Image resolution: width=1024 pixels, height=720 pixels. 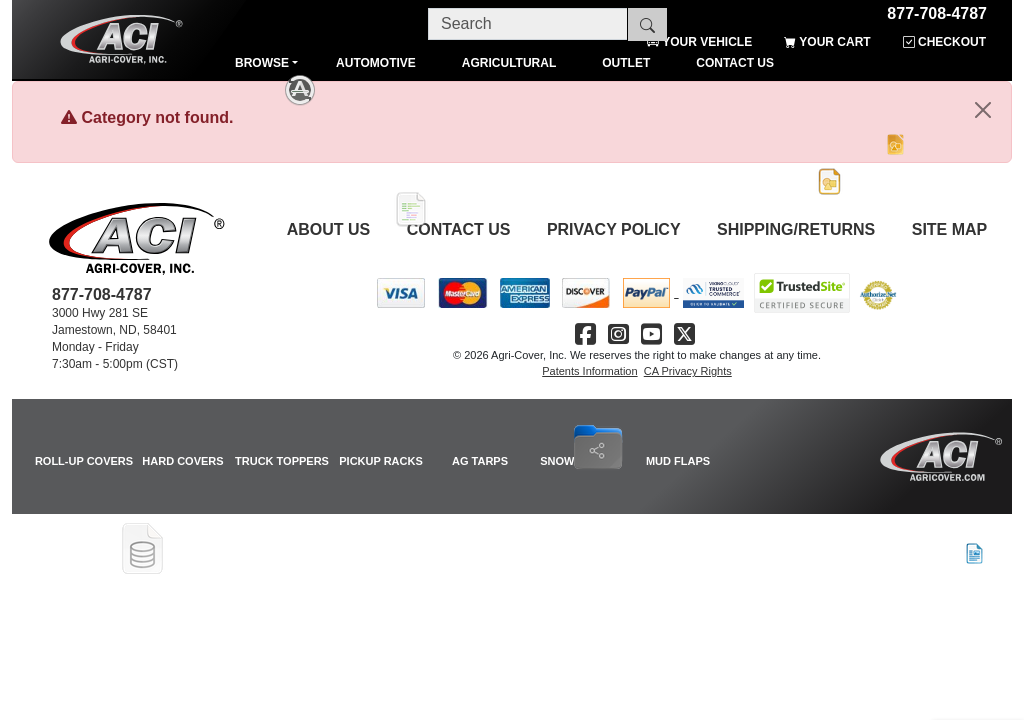 I want to click on cobol source code file, so click(x=411, y=209).